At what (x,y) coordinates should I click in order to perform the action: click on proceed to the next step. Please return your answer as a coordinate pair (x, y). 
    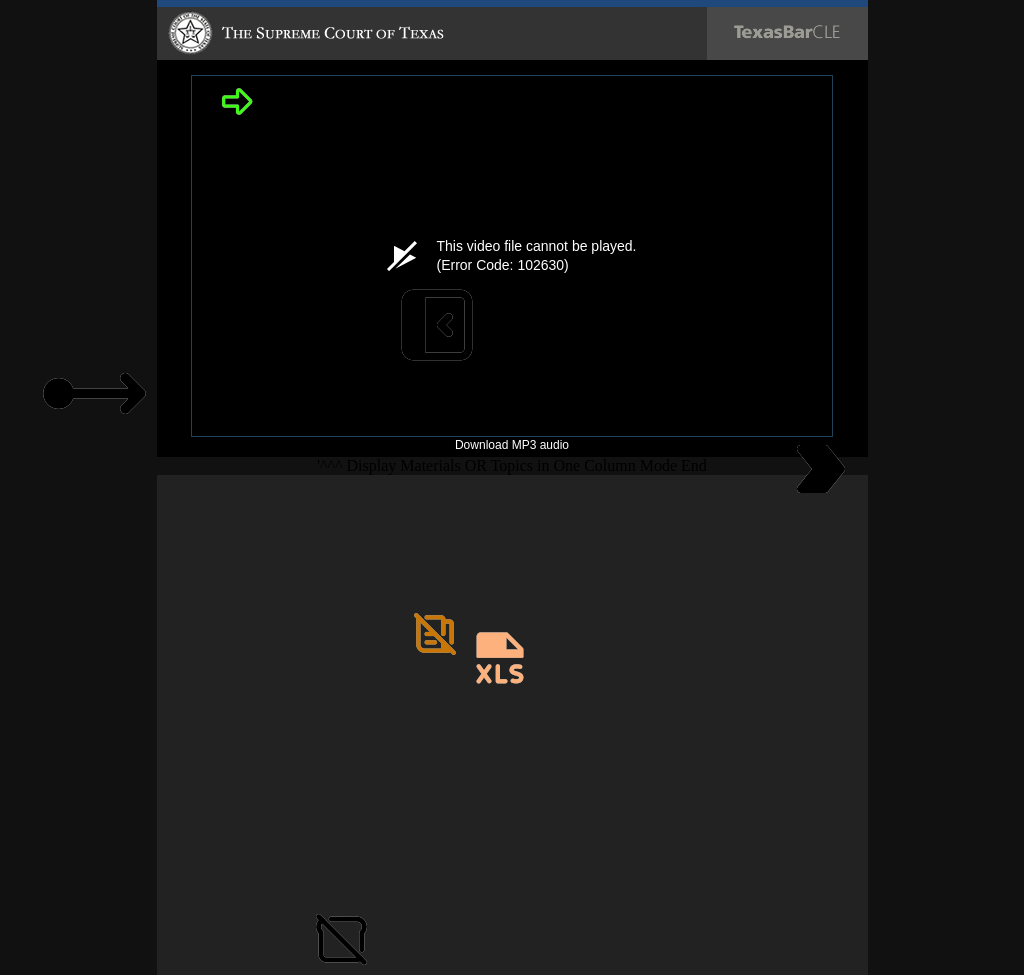
    Looking at the image, I should click on (94, 393).